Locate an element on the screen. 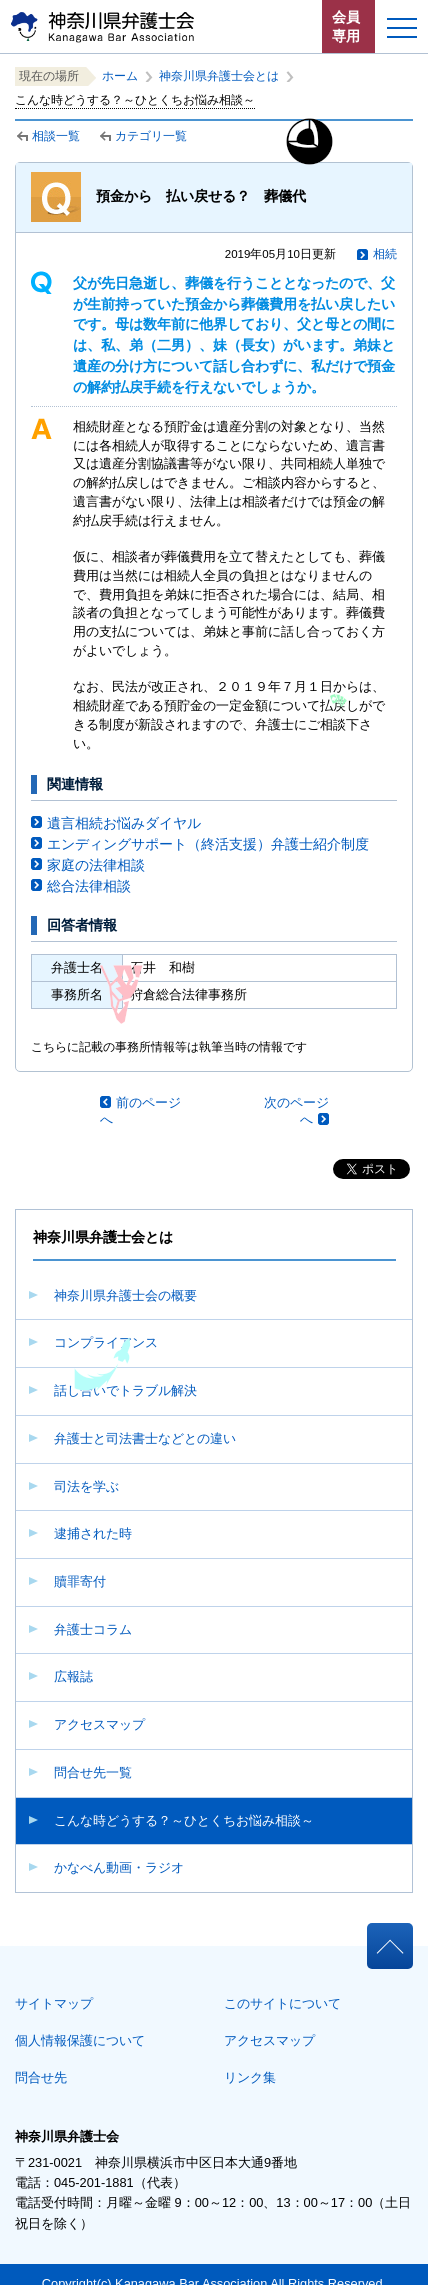 This screenshot has height=2285, width=428. view planetary or geological core details is located at coordinates (309, 141).